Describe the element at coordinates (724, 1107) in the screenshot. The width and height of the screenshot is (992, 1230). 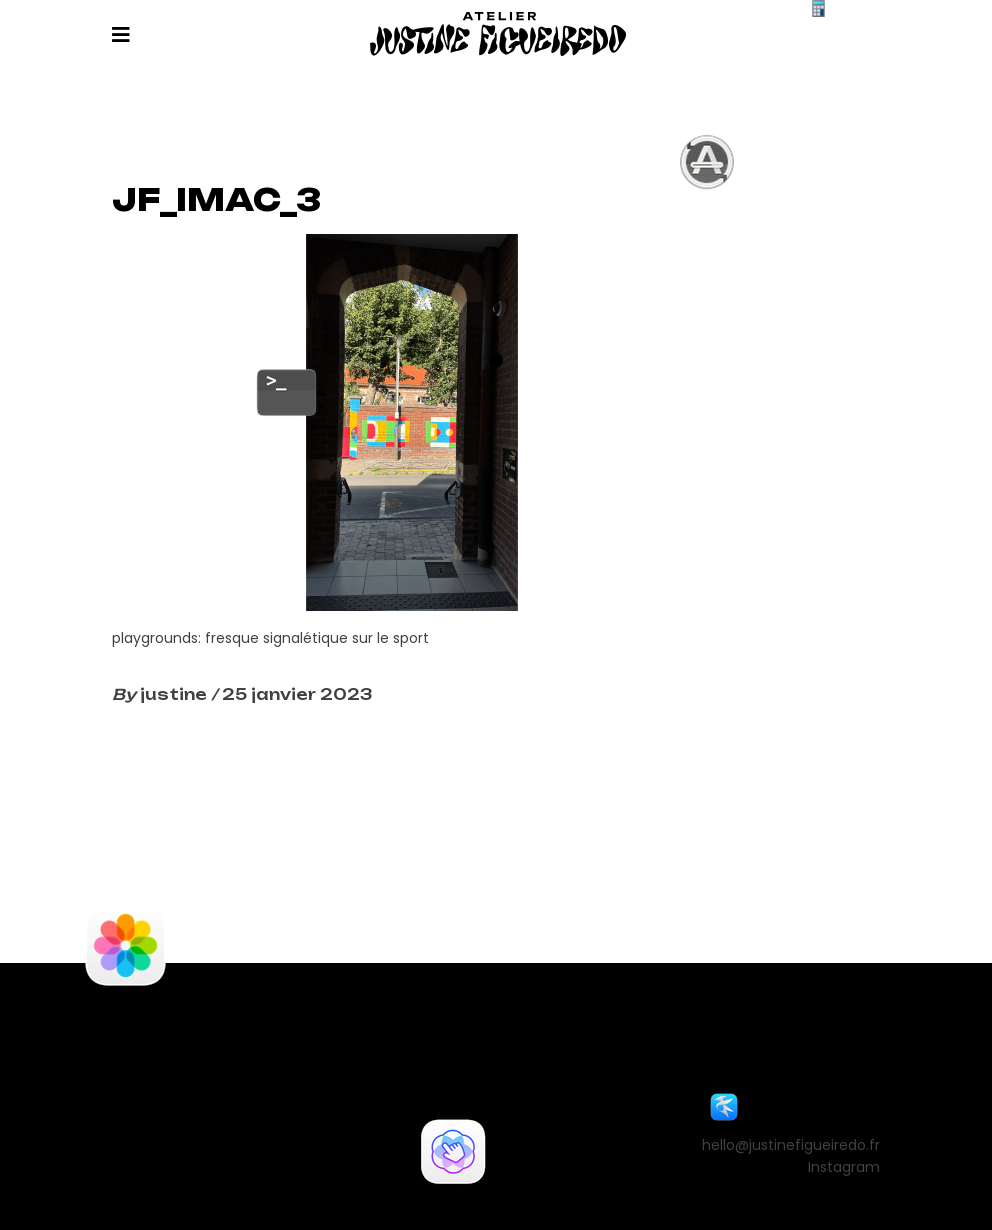
I see `open kate text editor` at that location.